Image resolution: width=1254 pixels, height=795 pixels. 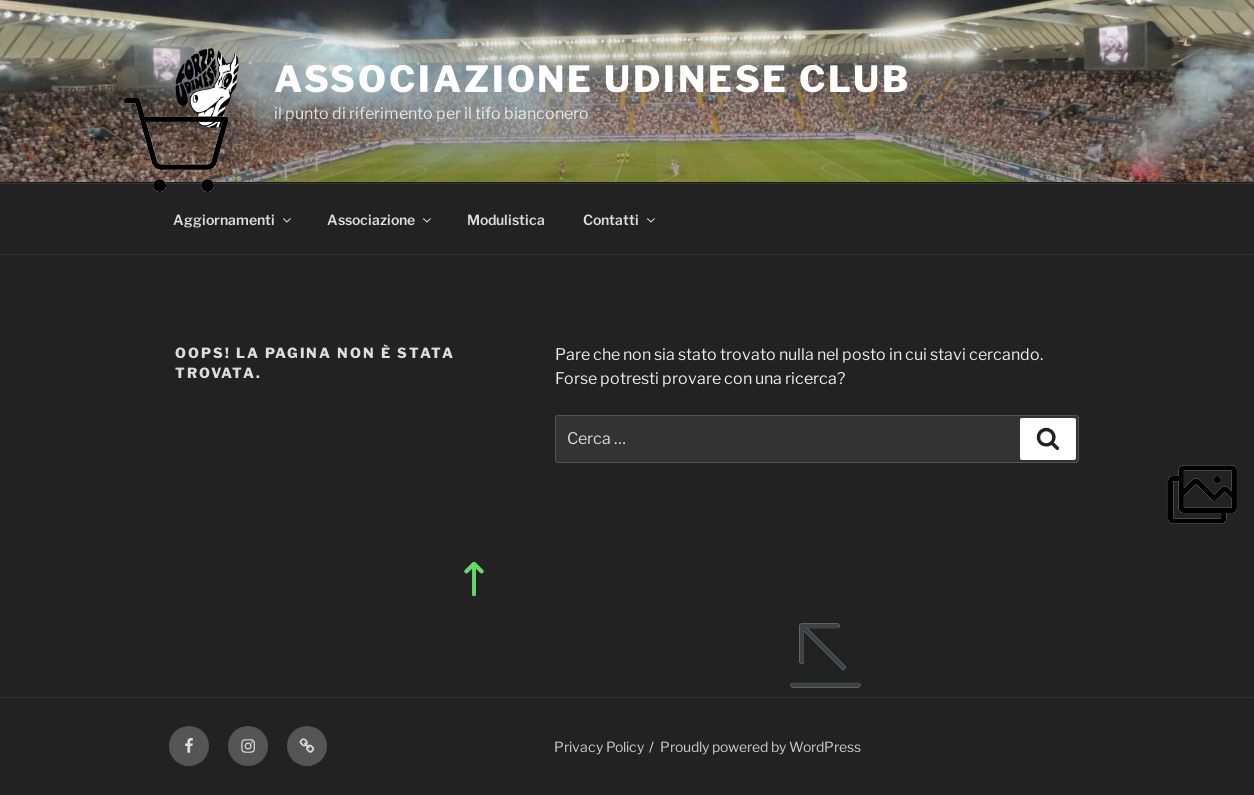 What do you see at coordinates (822, 655) in the screenshot?
I see `navigate to the top-left or beginning of content` at bounding box center [822, 655].